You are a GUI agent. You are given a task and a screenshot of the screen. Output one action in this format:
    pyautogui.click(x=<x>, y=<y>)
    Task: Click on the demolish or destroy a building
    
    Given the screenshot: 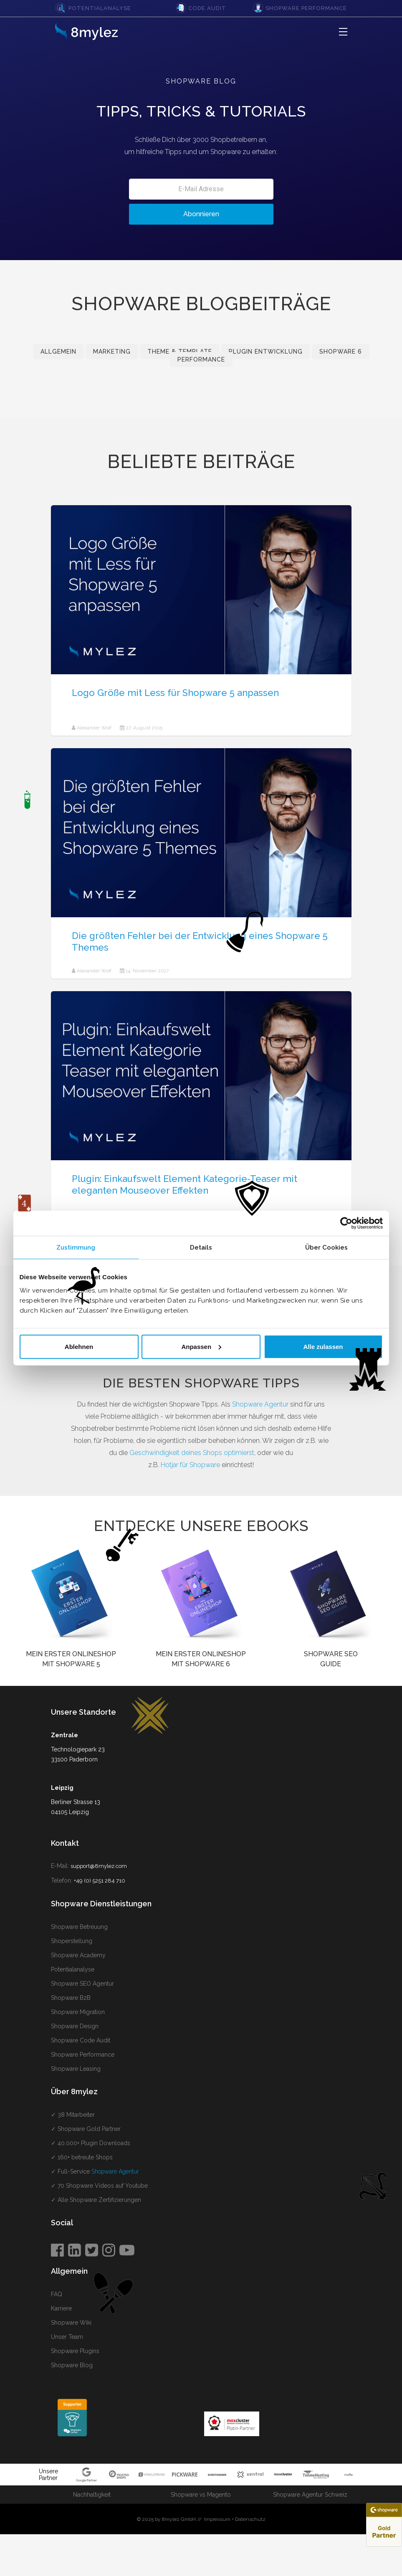 What is the action you would take?
    pyautogui.click(x=367, y=1369)
    